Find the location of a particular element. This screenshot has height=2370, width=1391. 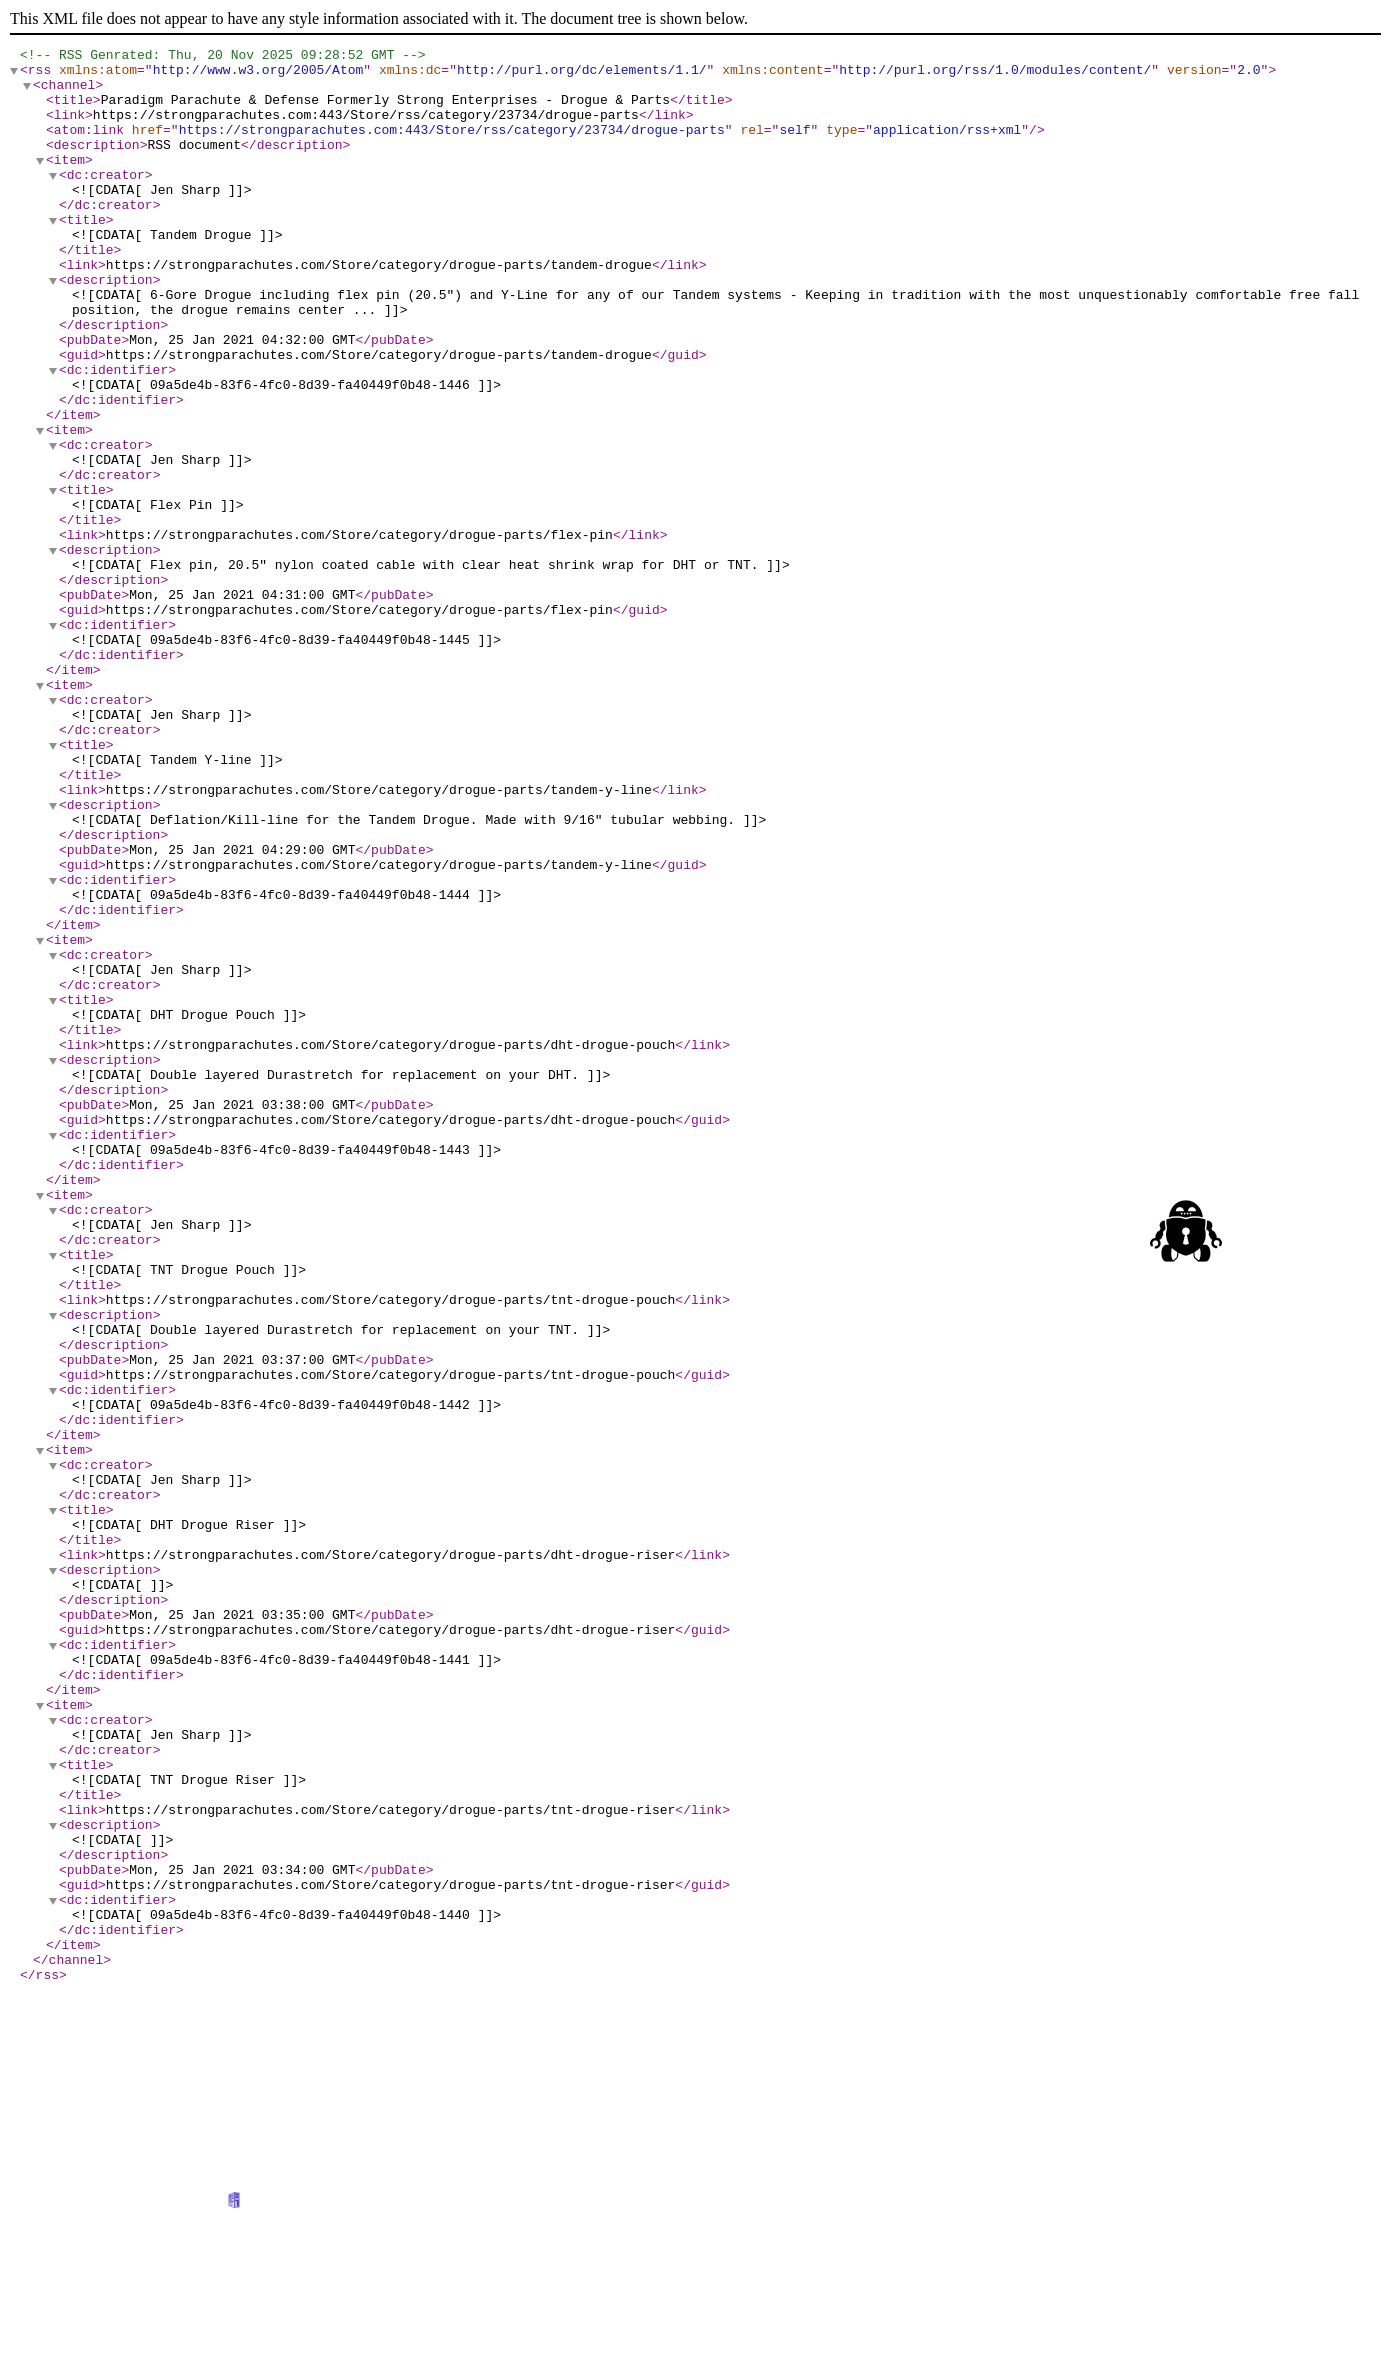

open cryptomator encryption app is located at coordinates (1186, 1231).